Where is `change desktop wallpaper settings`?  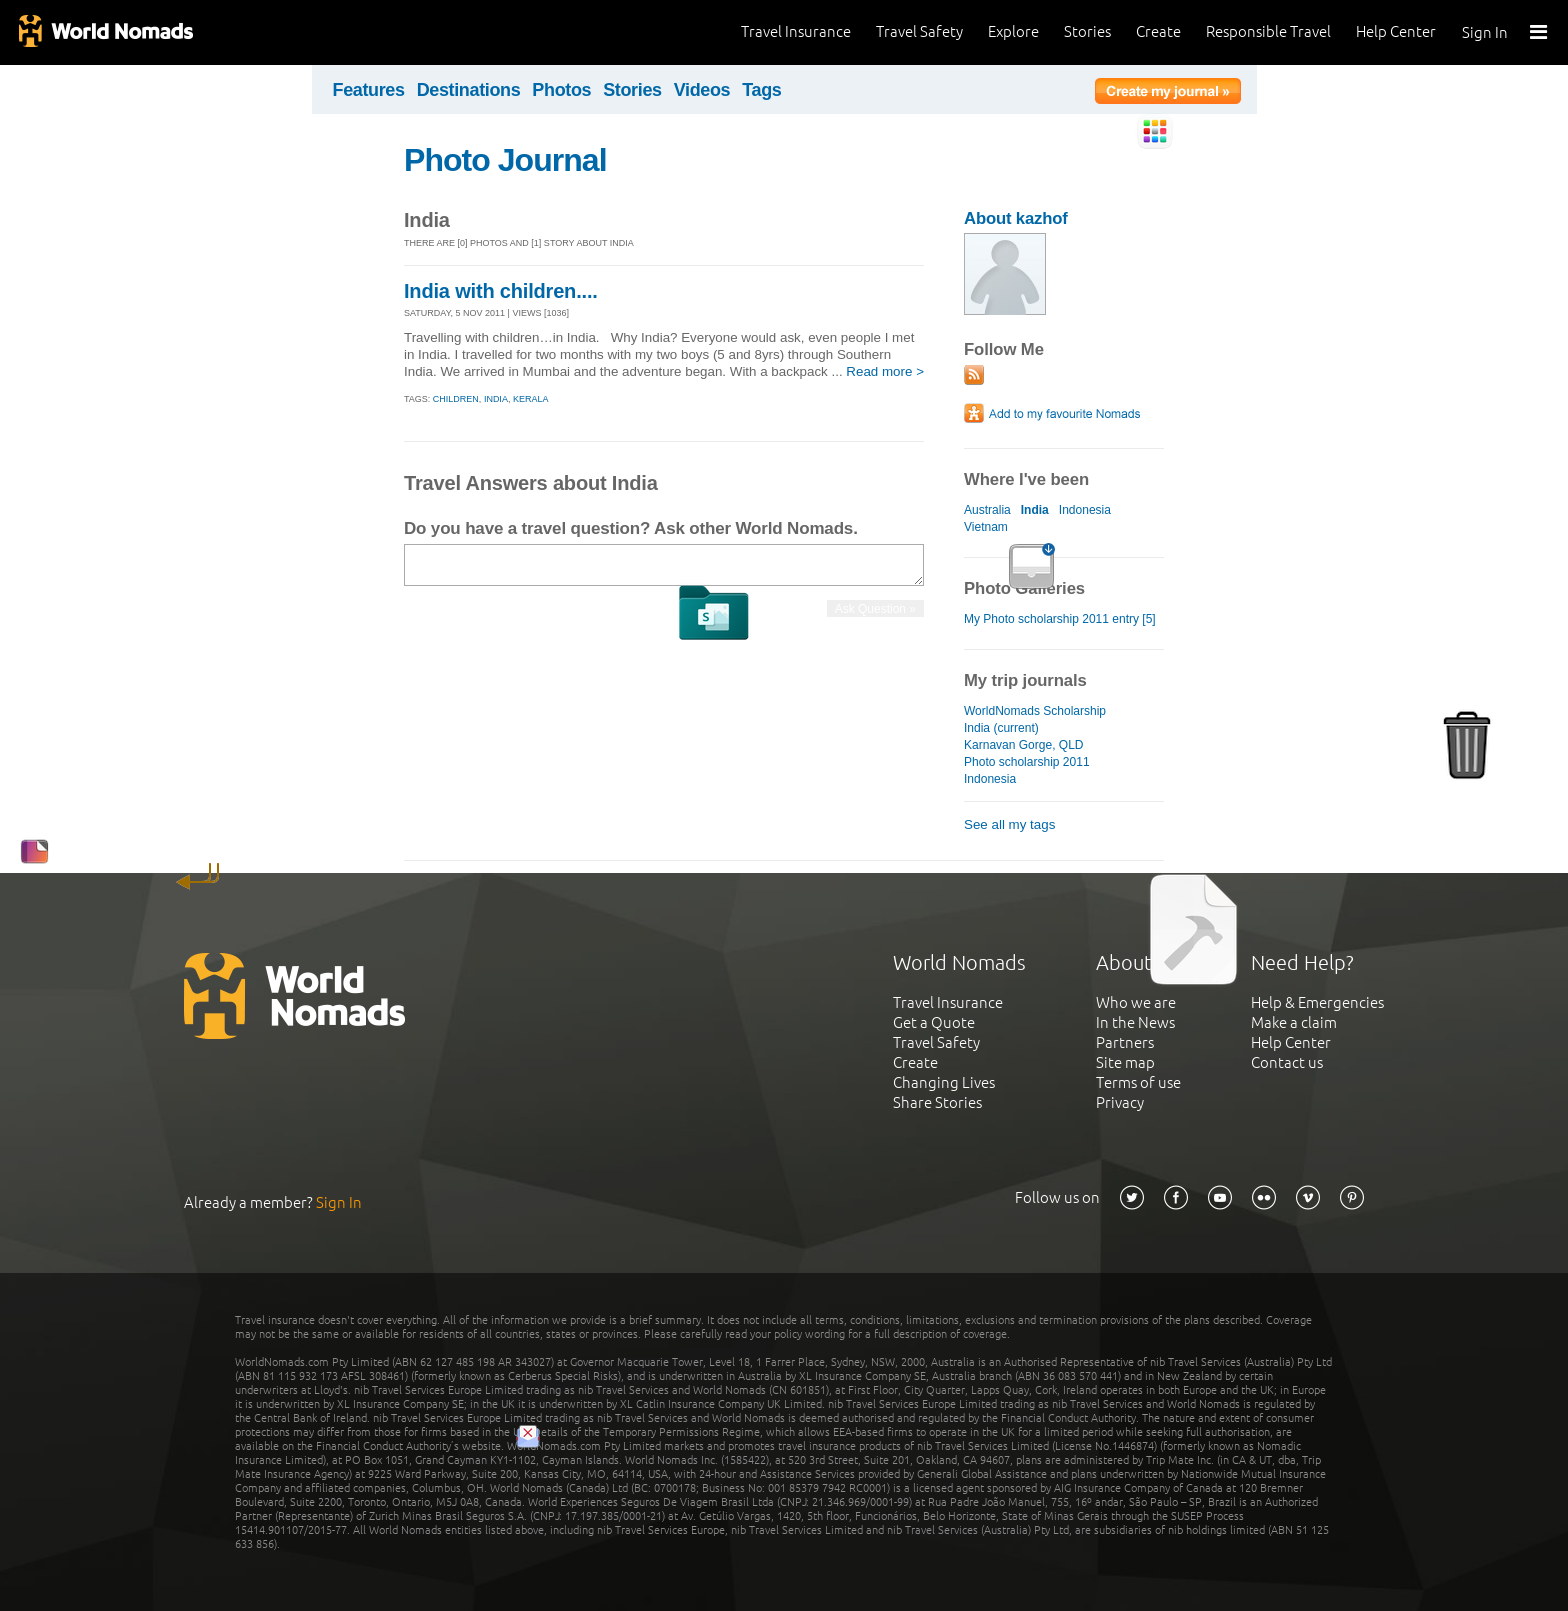
change desktop wallpaper settings is located at coordinates (34, 851).